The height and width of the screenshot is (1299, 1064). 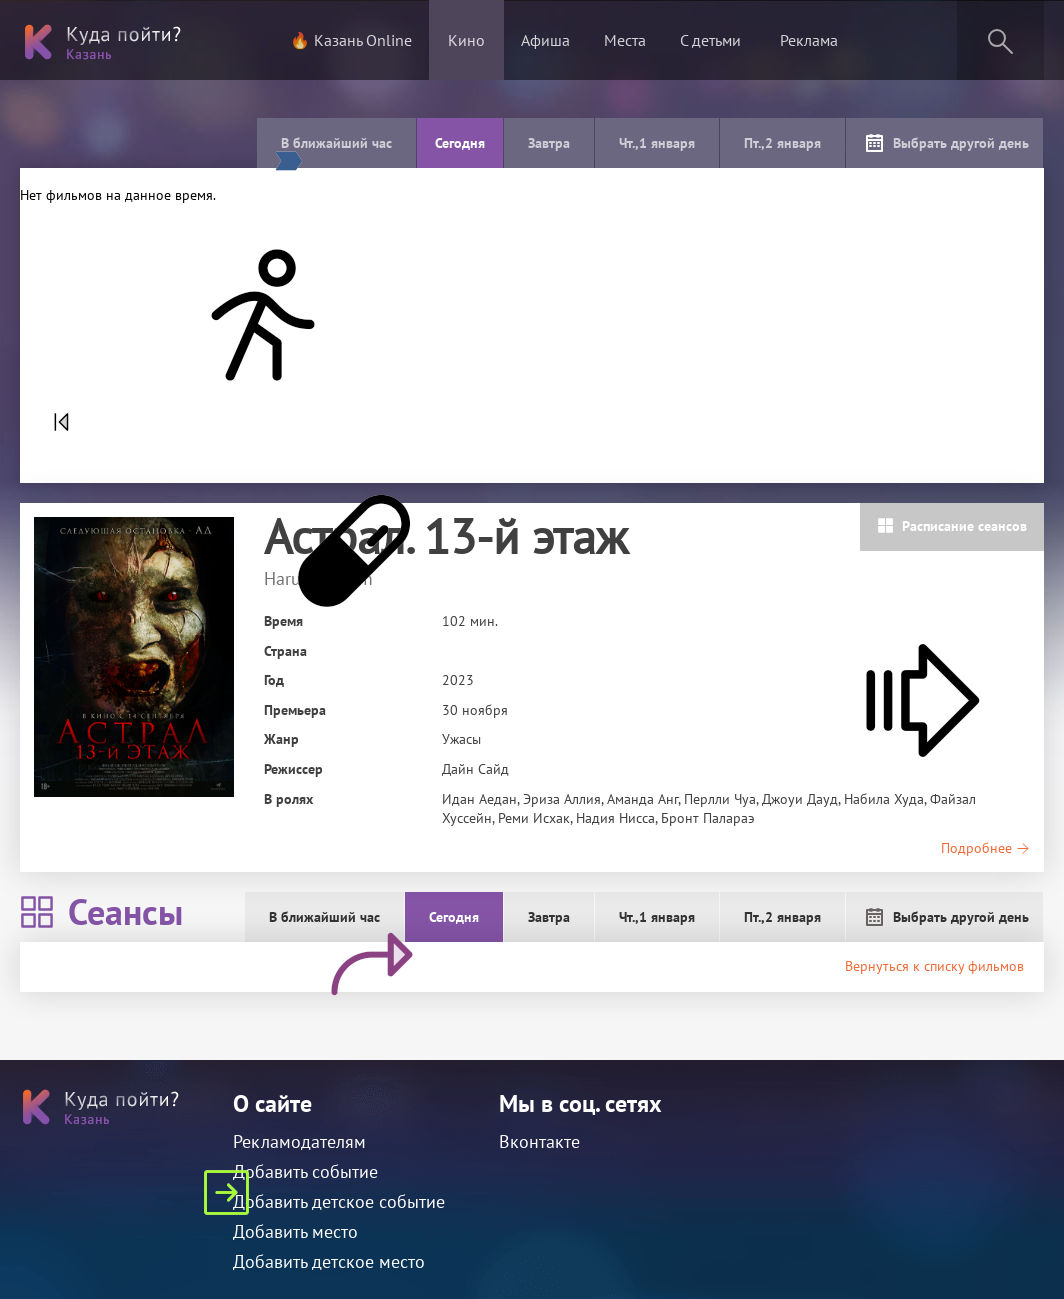 I want to click on apply a label or tag to an item, so click(x=288, y=161).